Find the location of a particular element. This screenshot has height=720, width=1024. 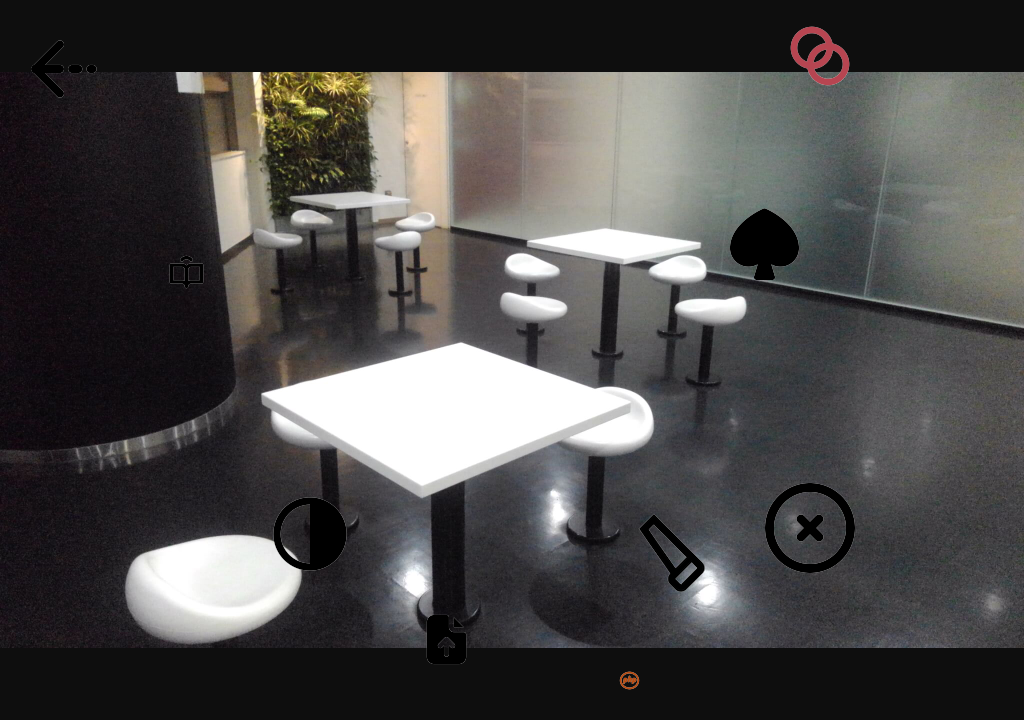

close or dismiss a dialog is located at coordinates (810, 528).